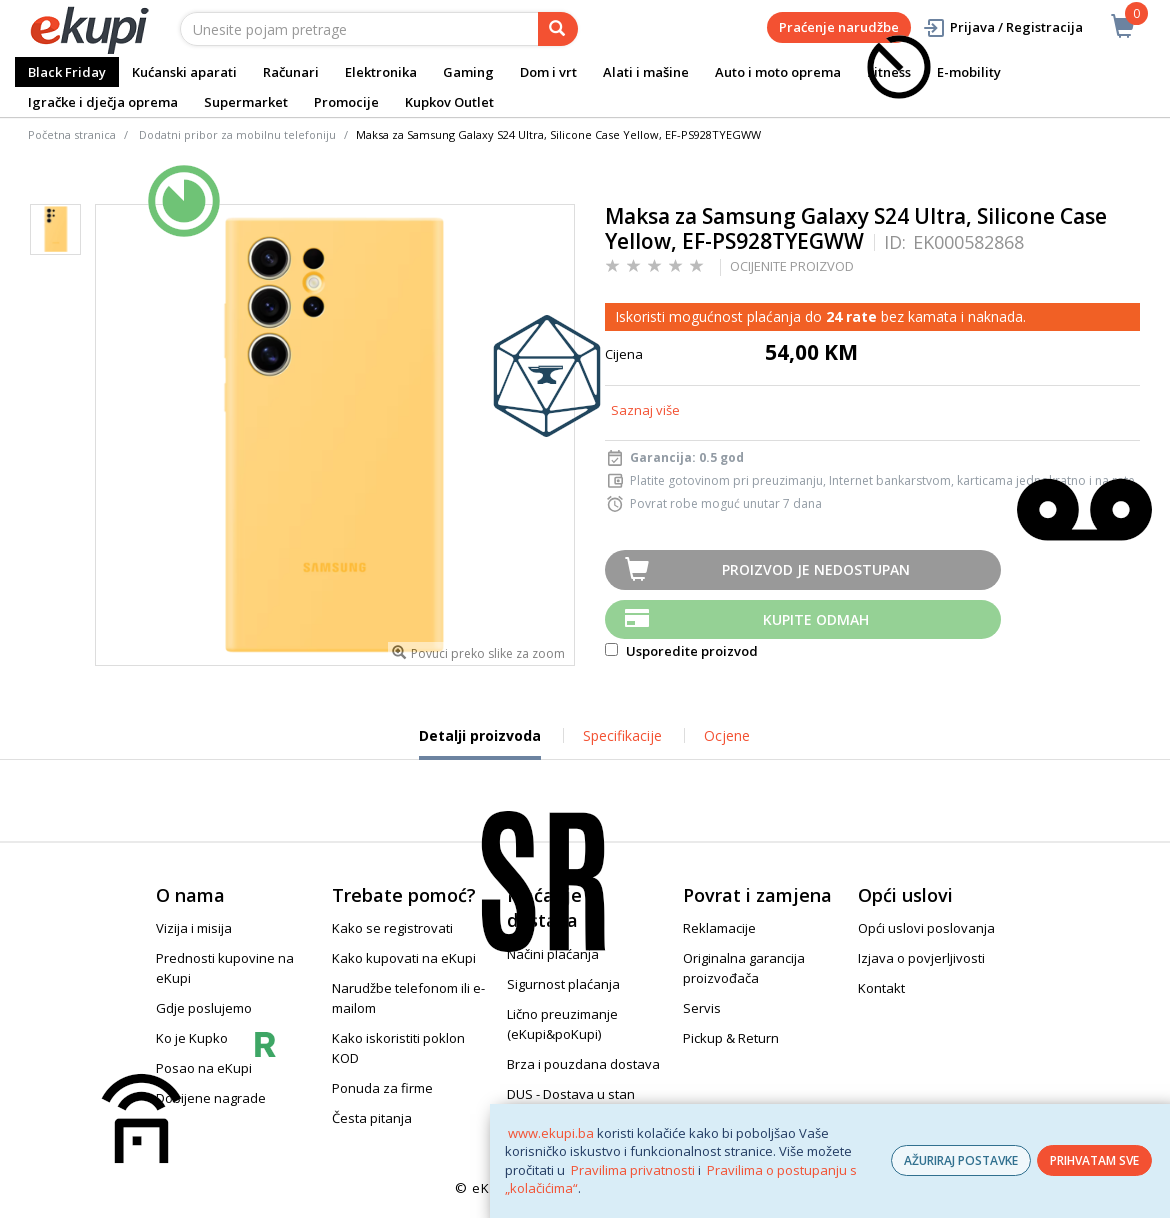 Image resolution: width=1170 pixels, height=1218 pixels. What do you see at coordinates (899, 67) in the screenshot?
I see `scan a QR code or barcode` at bounding box center [899, 67].